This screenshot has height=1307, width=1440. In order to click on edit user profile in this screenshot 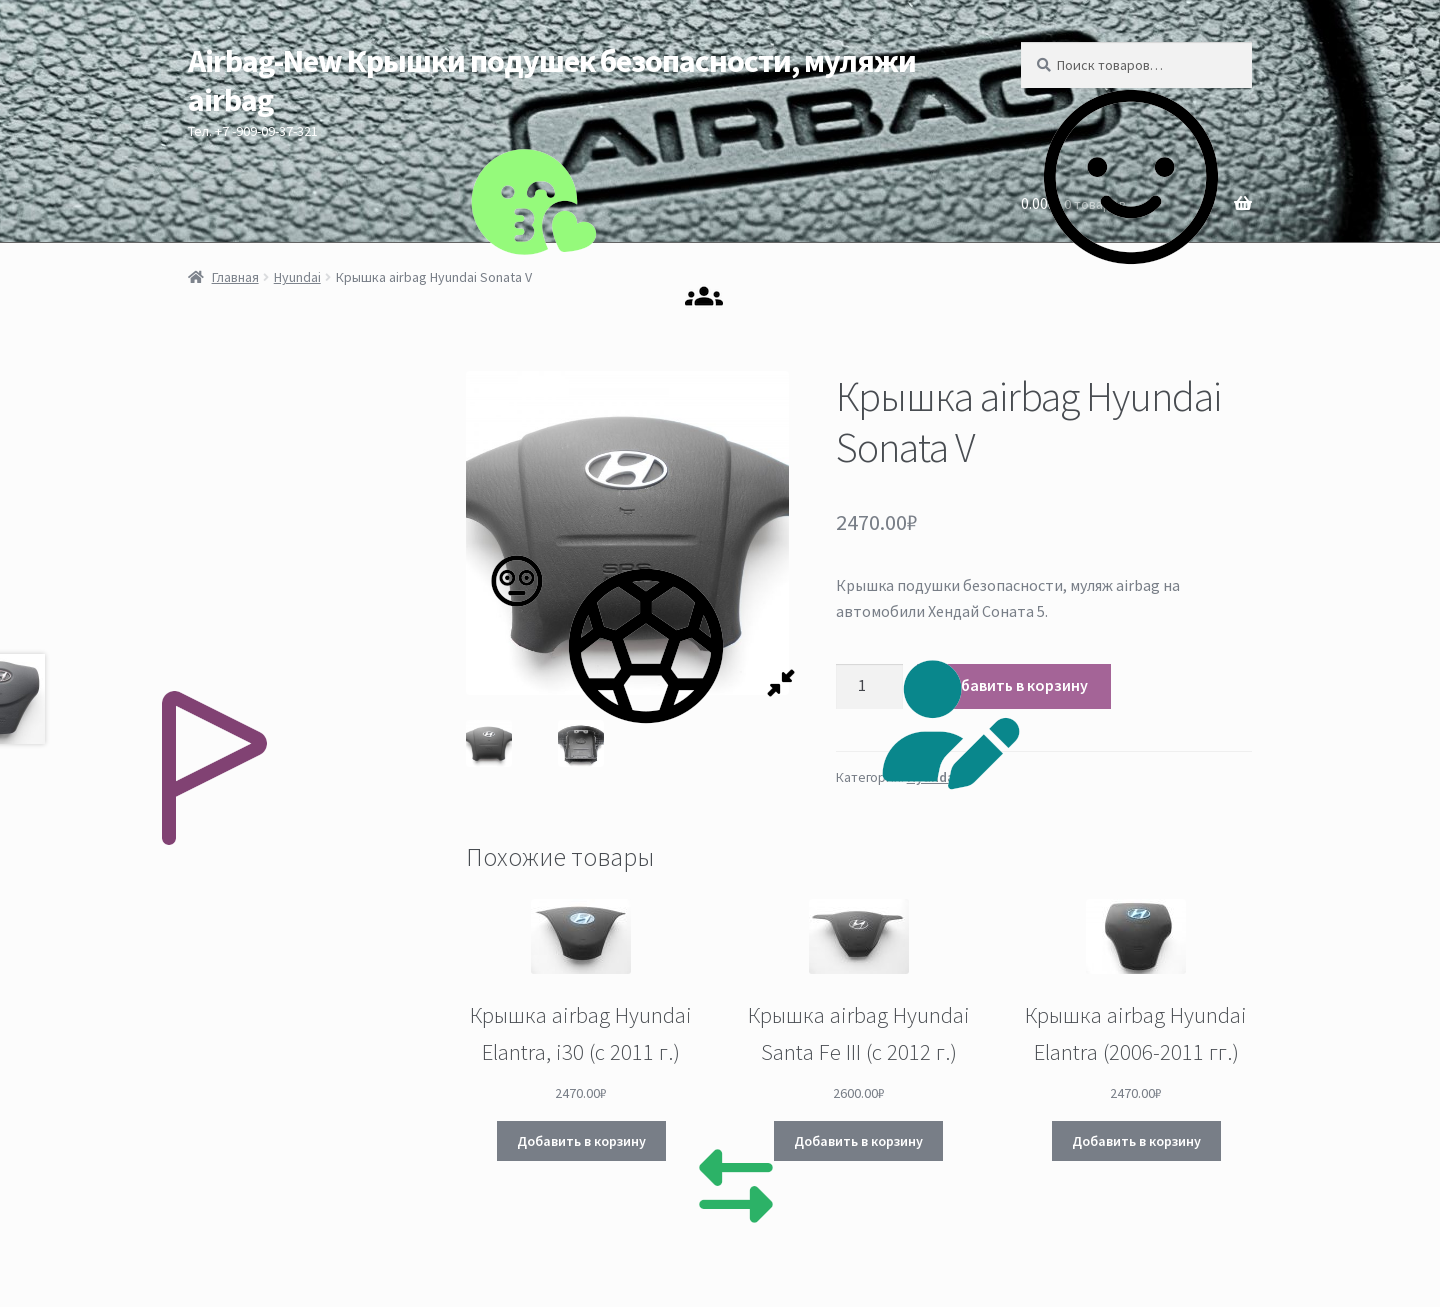, I will do `click(948, 720)`.